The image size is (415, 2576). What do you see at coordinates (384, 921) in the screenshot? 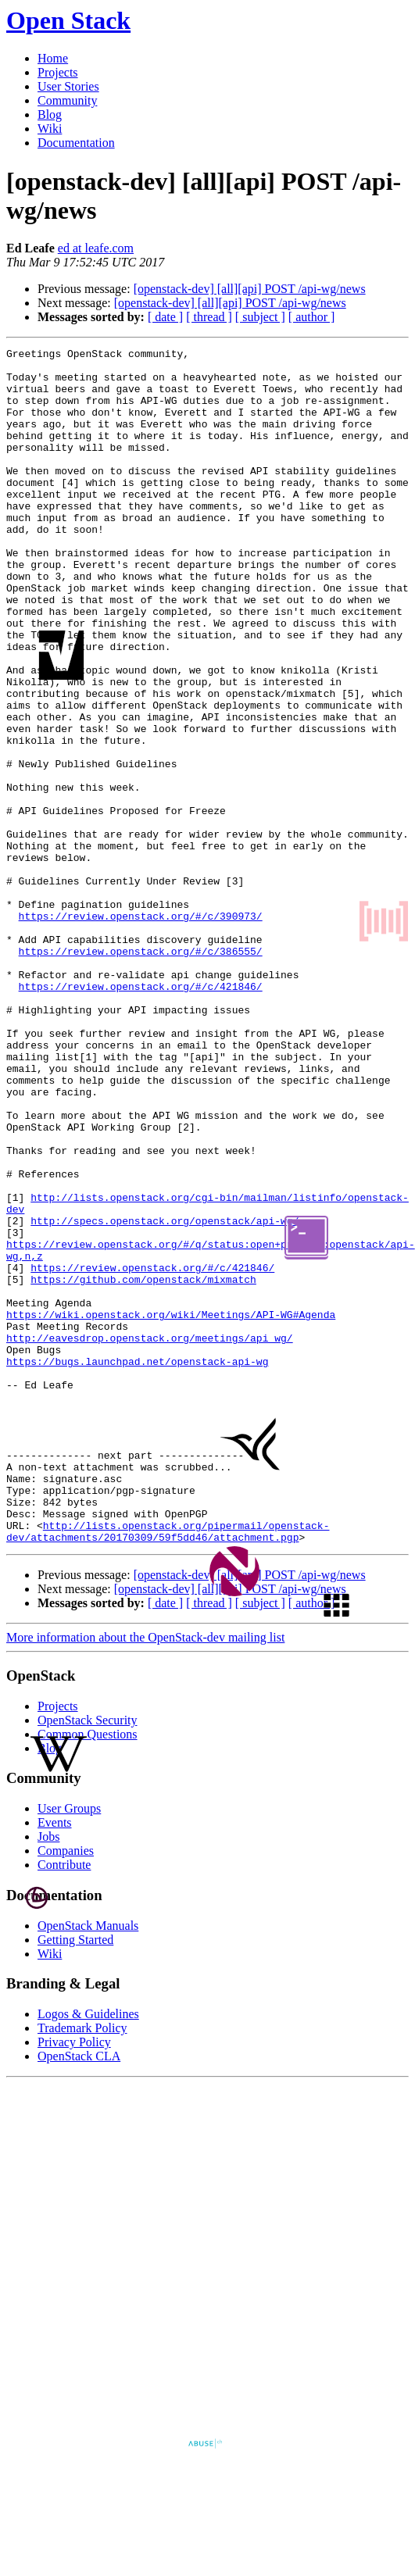
I see `visit papers with code website` at bounding box center [384, 921].